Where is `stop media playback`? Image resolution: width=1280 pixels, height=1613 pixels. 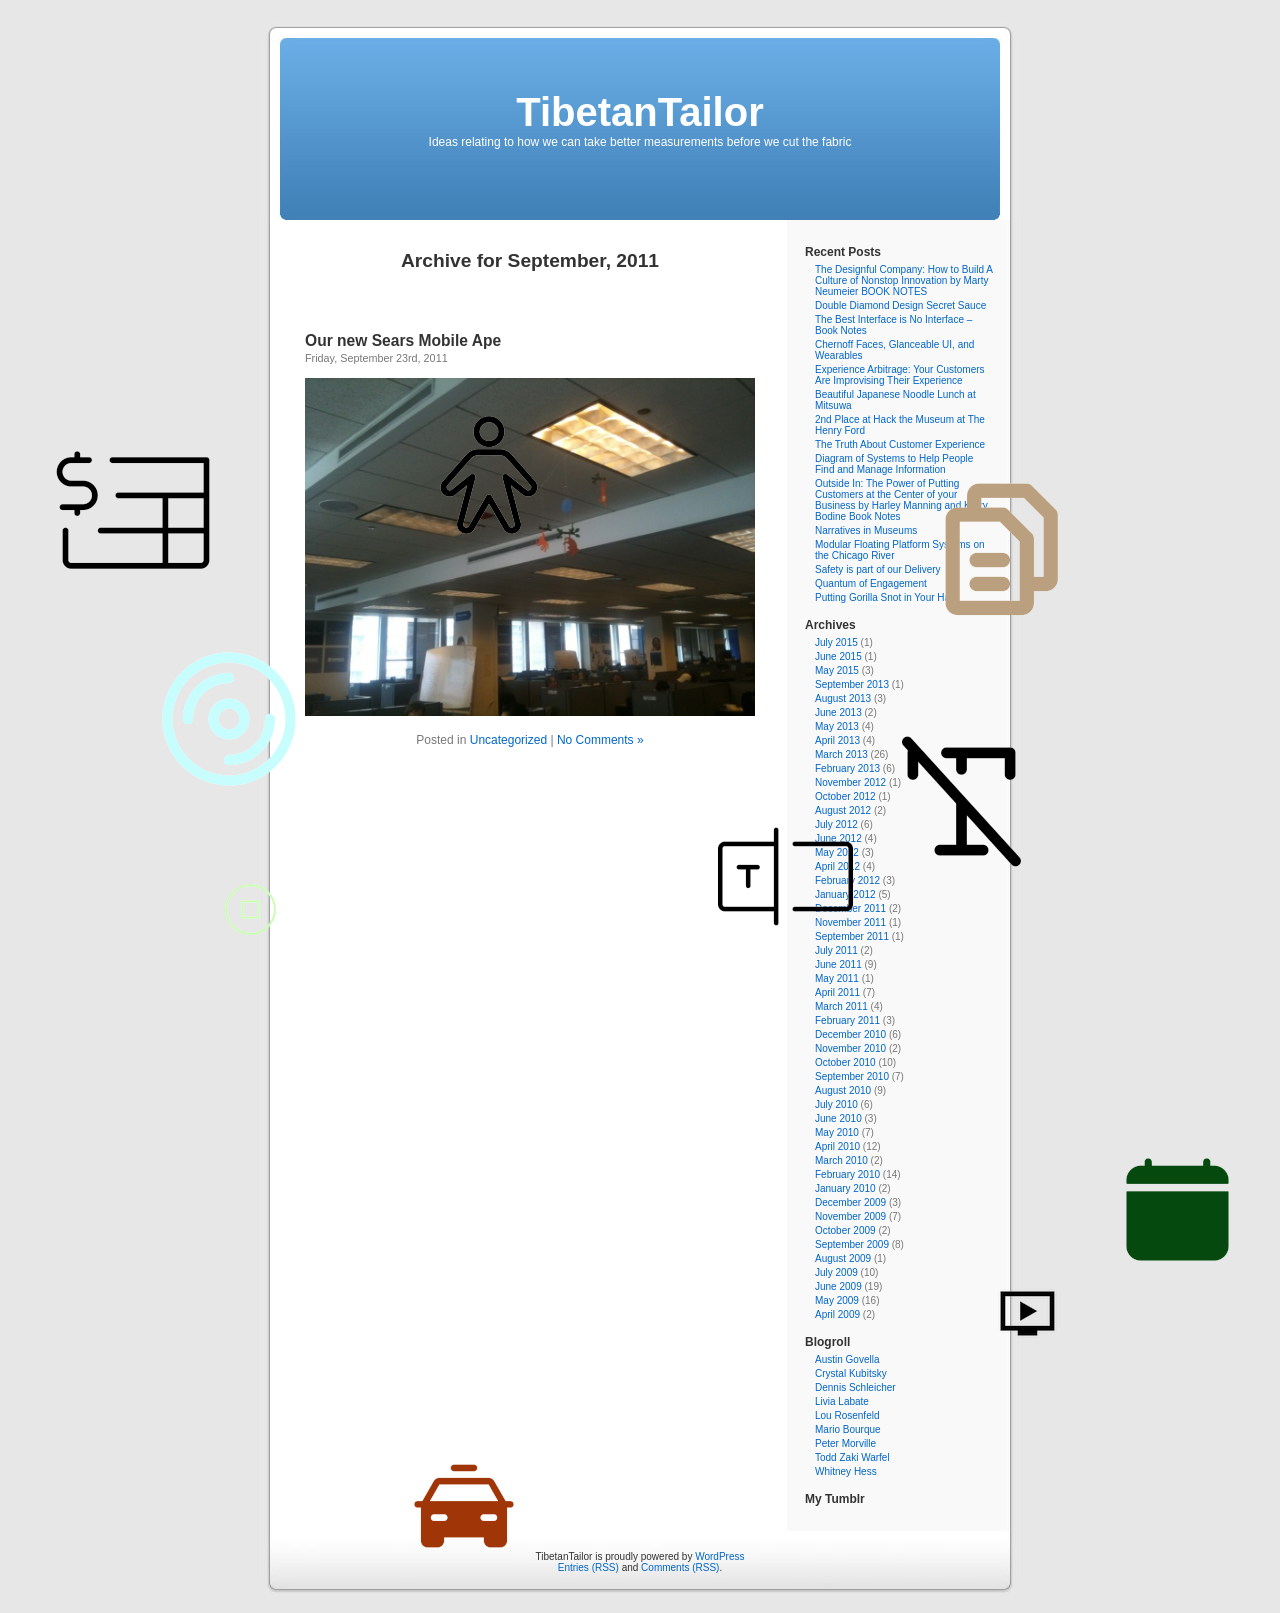
stop media playback is located at coordinates (250, 909).